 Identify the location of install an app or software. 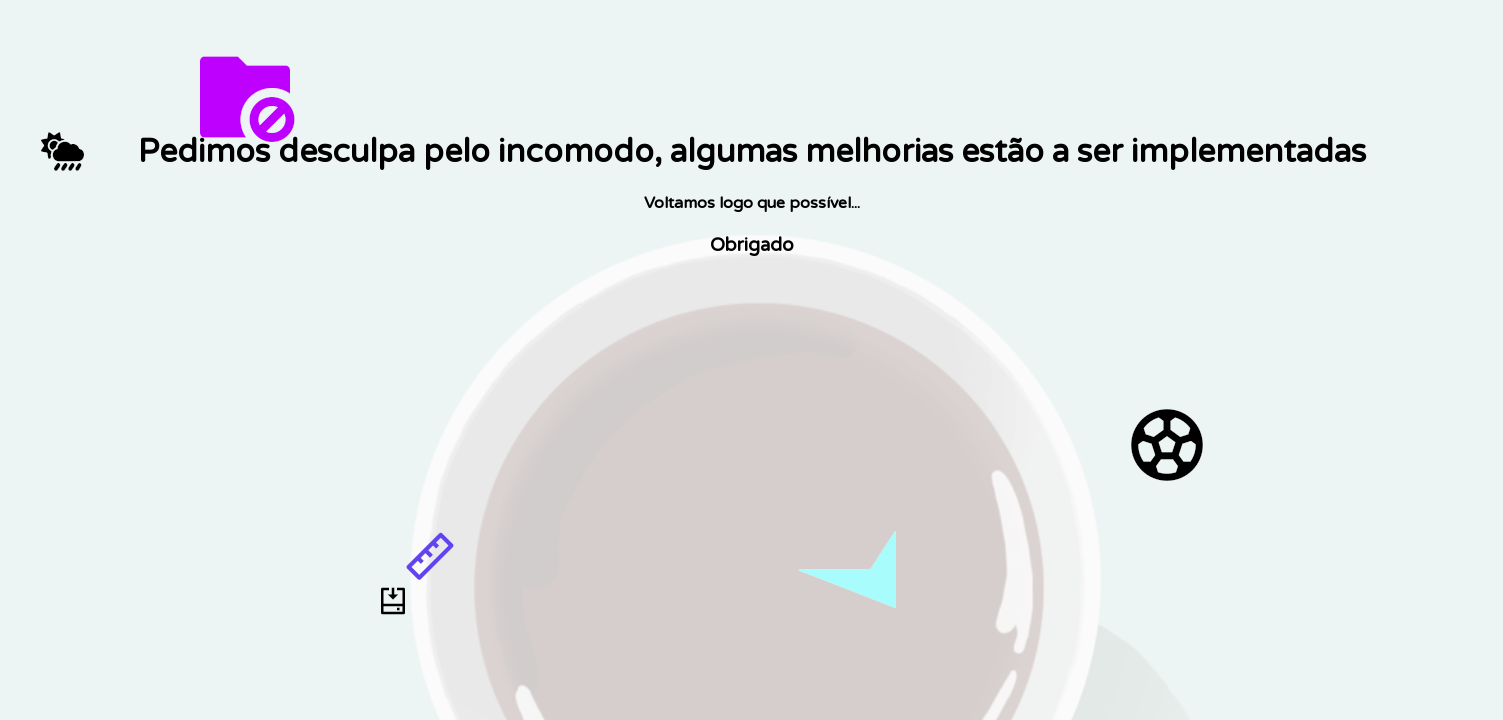
(393, 601).